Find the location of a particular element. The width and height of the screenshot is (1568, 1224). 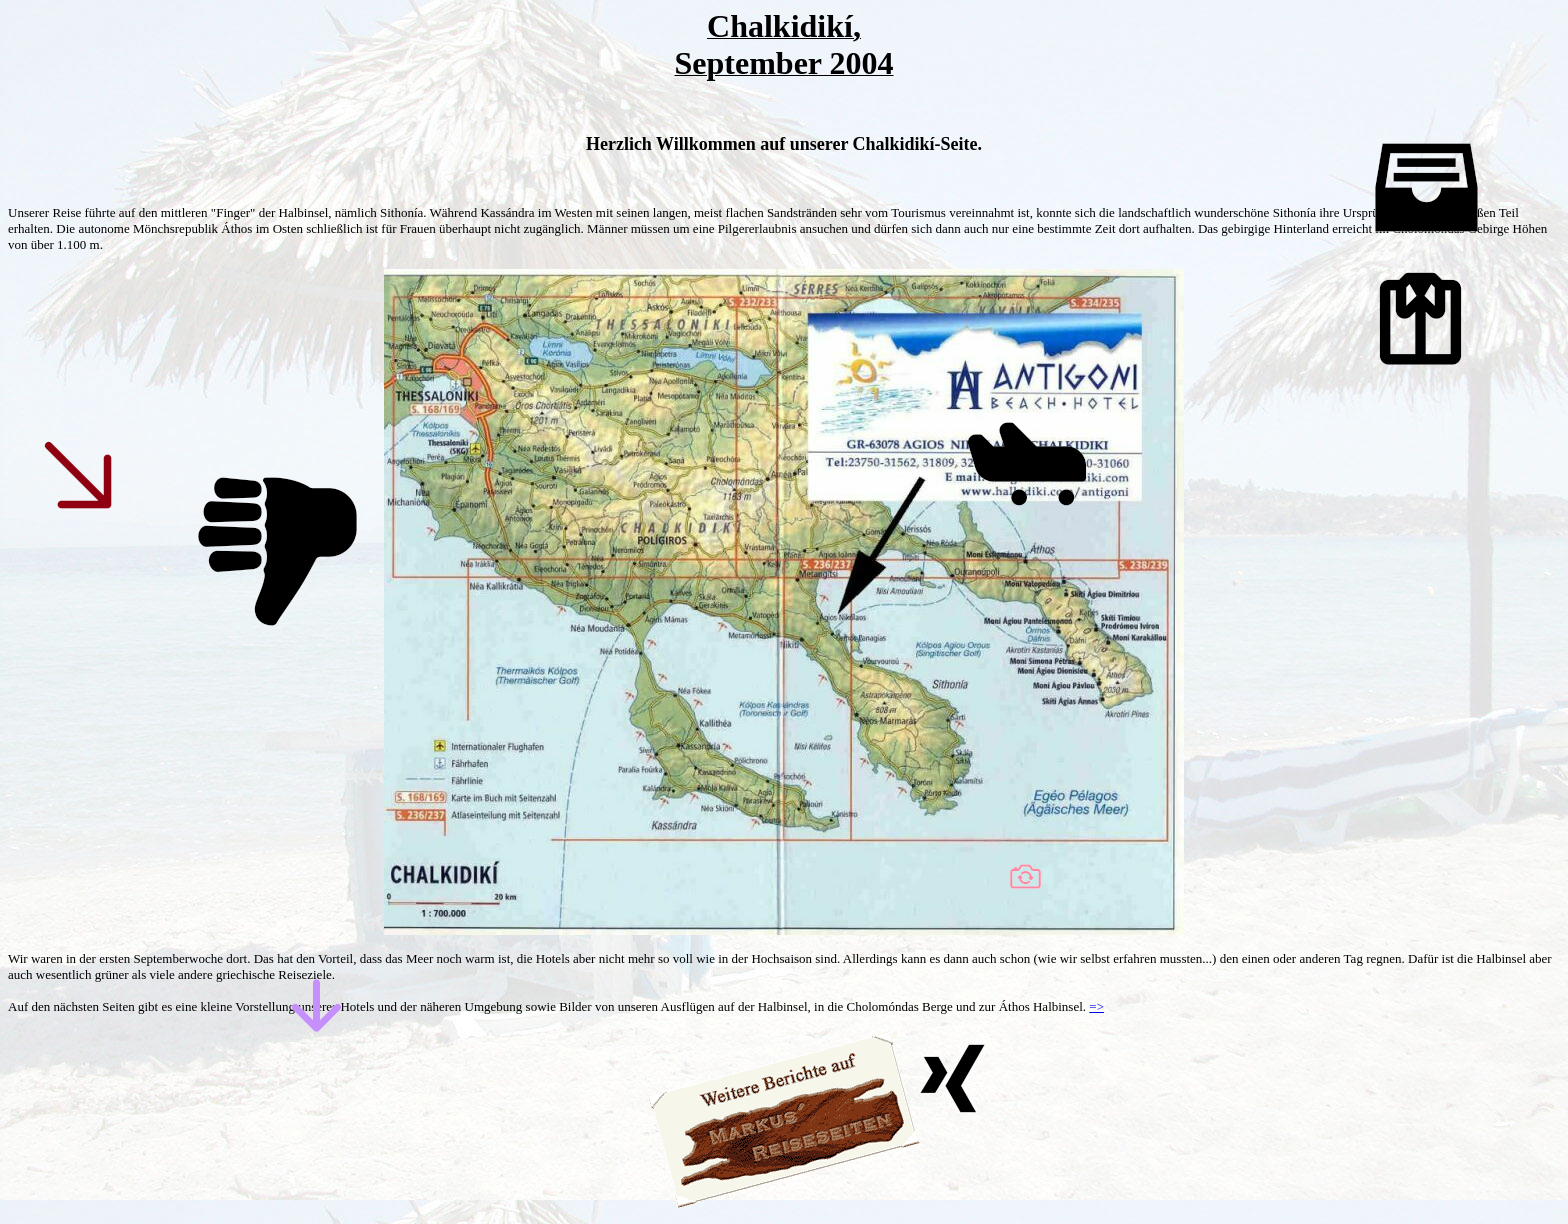

view folded laundry or clothing items is located at coordinates (1420, 320).